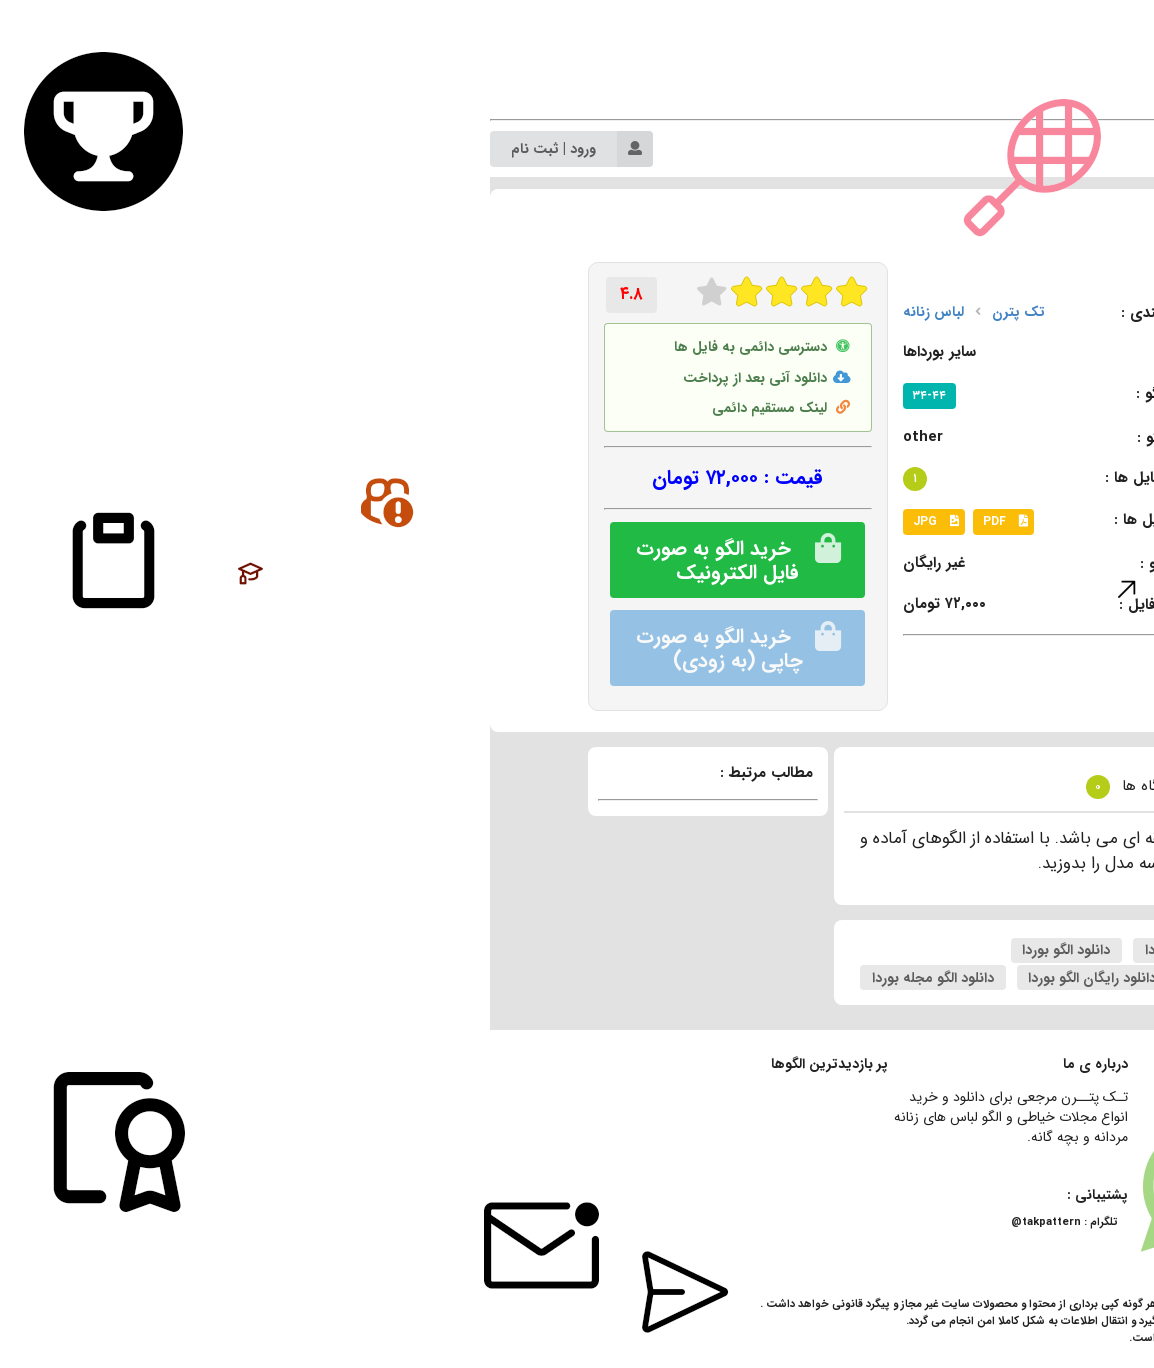 The width and height of the screenshot is (1154, 1368). I want to click on open link in new tab or window, so click(1126, 590).